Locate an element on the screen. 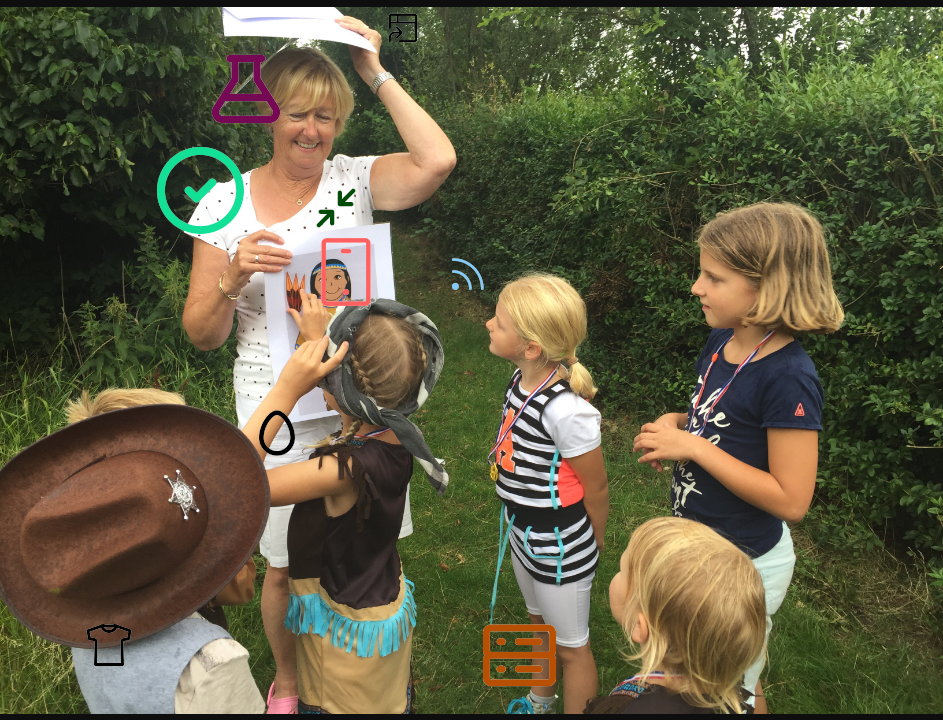 This screenshot has height=720, width=943. browse clothing or apparel items is located at coordinates (109, 645).